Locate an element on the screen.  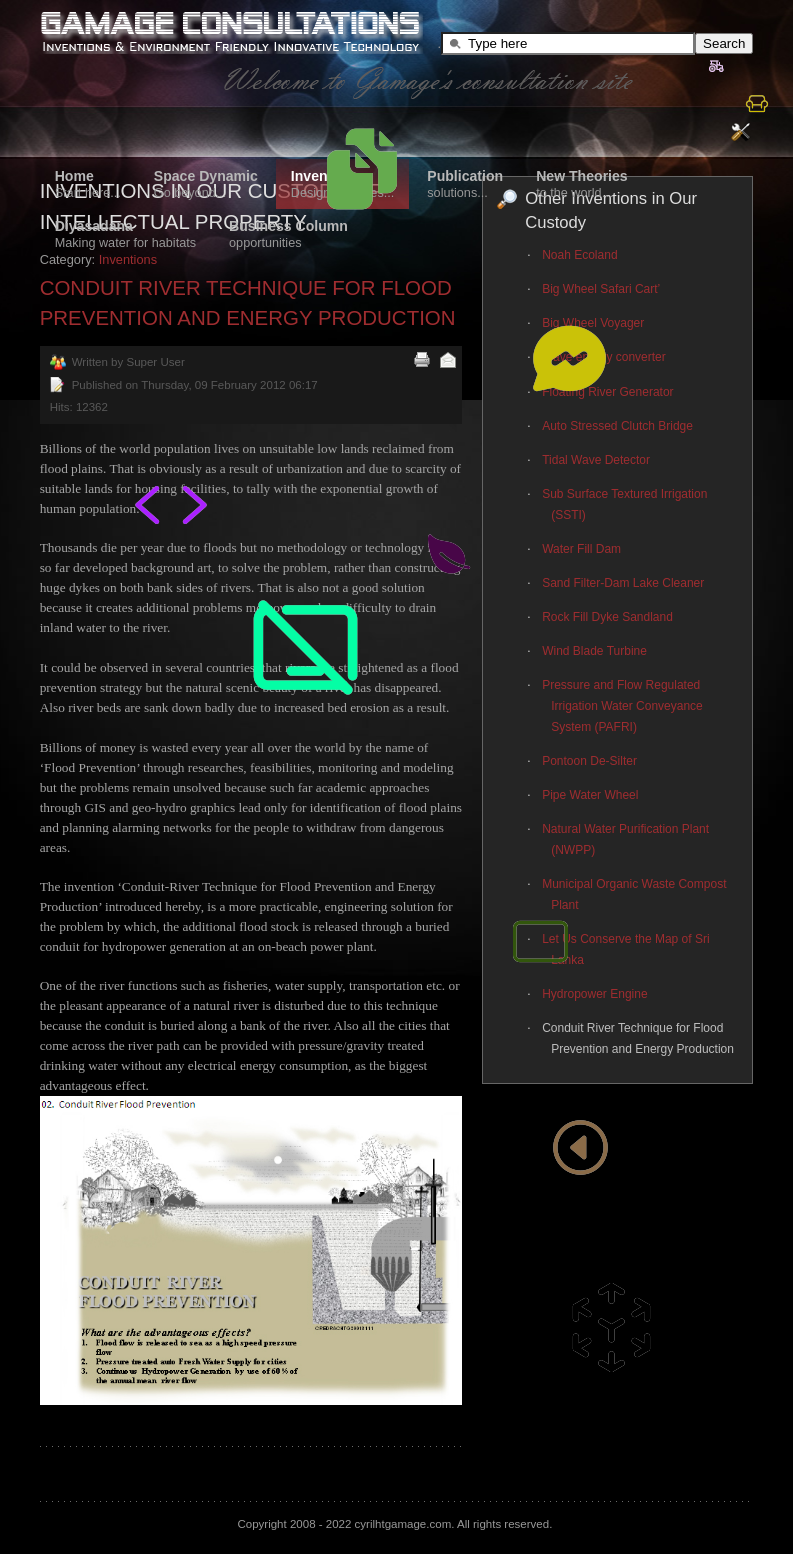
view or edit source code is located at coordinates (171, 505).